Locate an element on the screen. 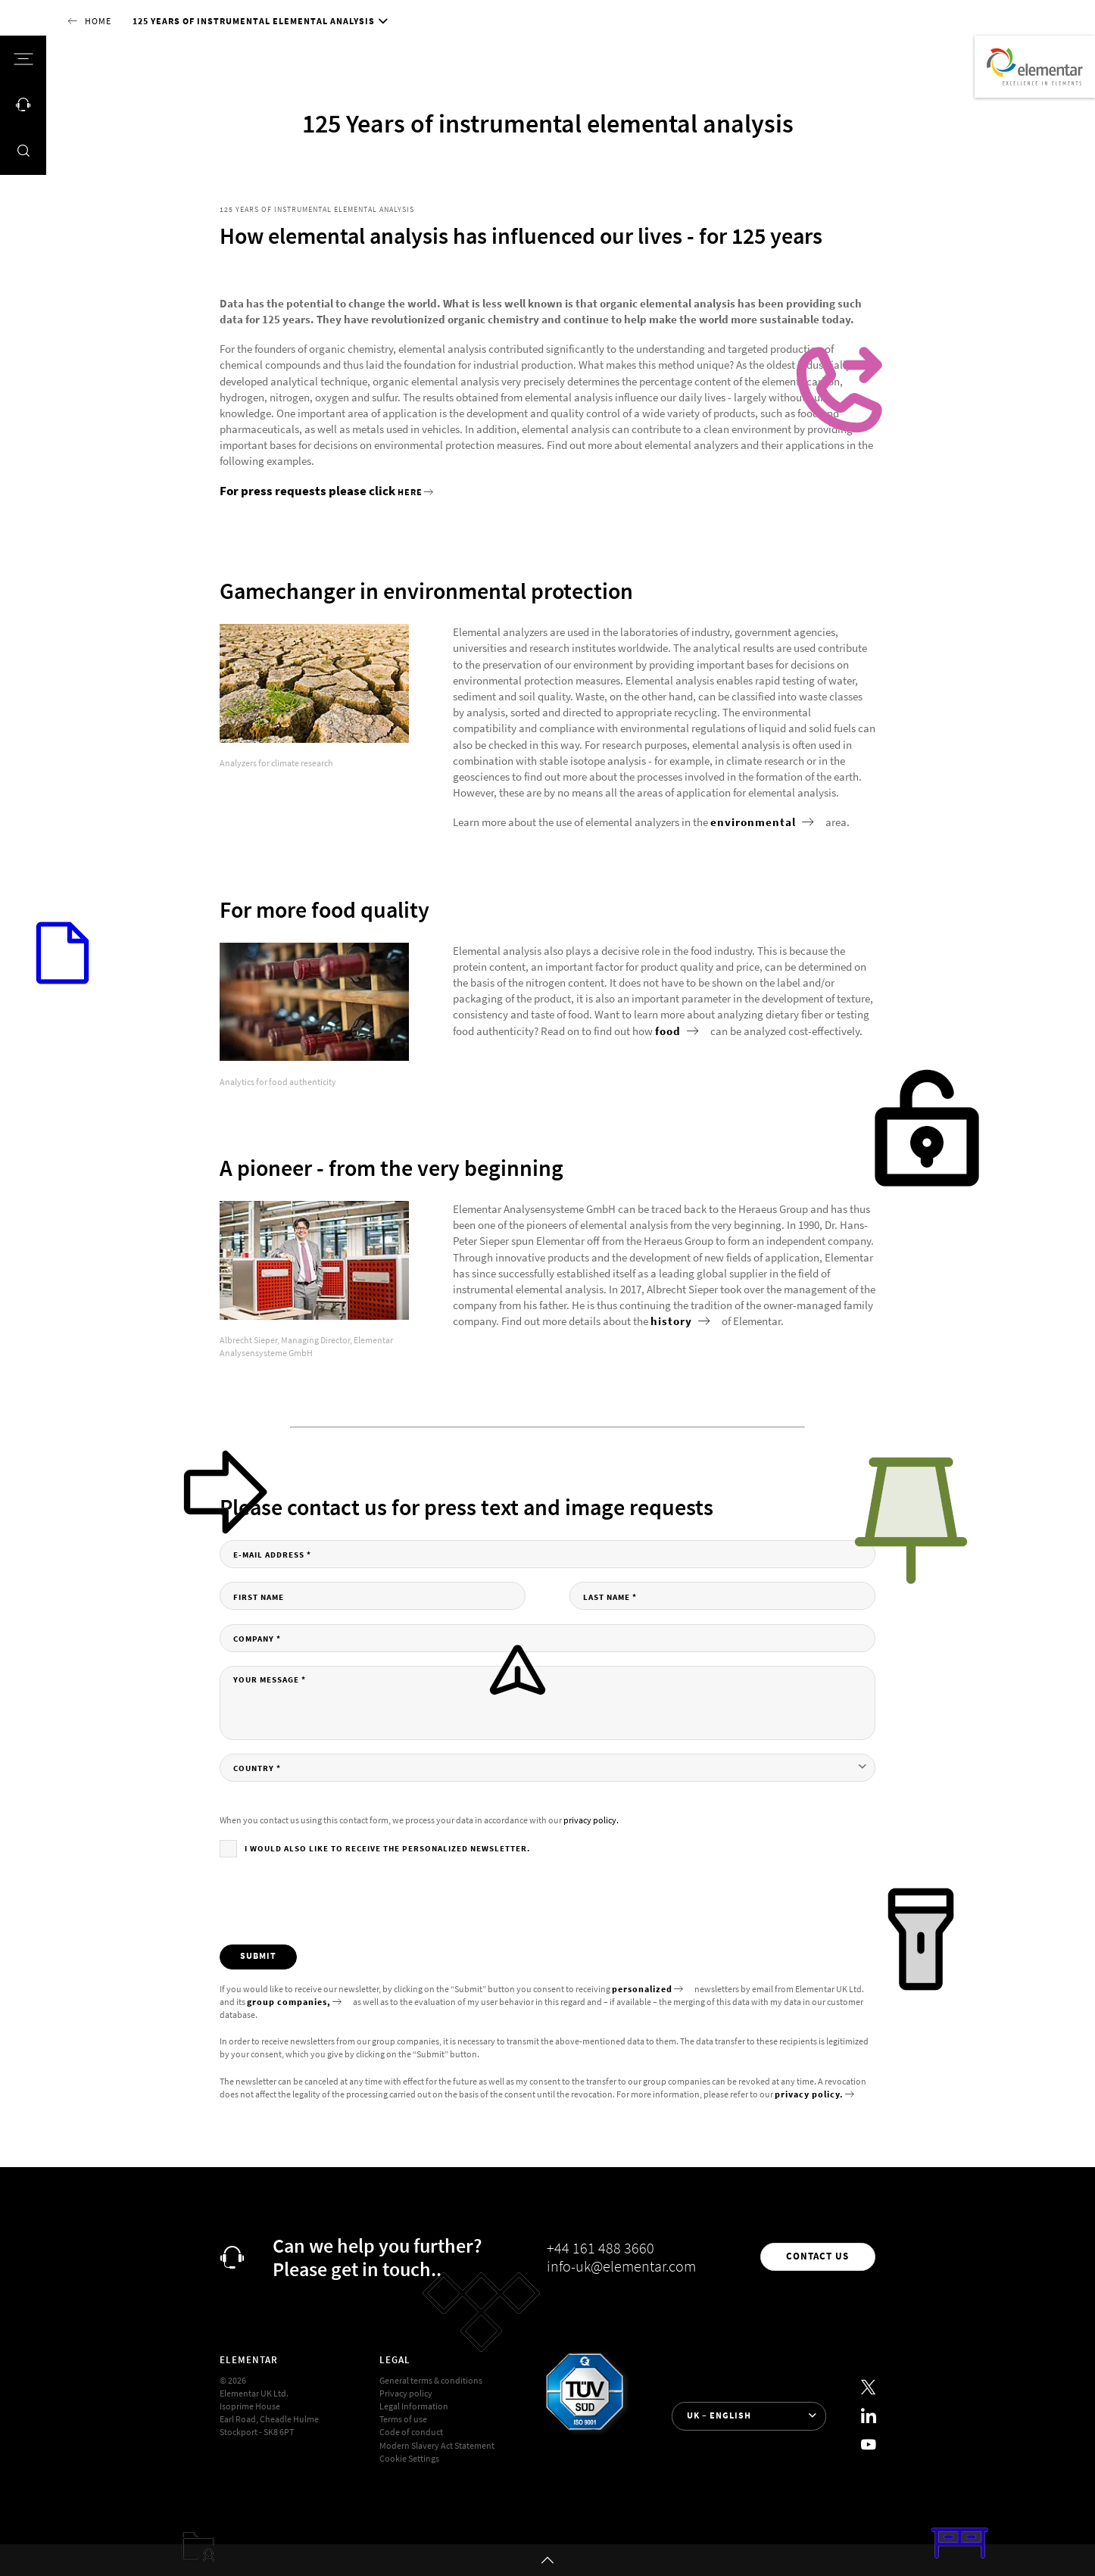 The image size is (1095, 2576). view or open a file is located at coordinates (62, 953).